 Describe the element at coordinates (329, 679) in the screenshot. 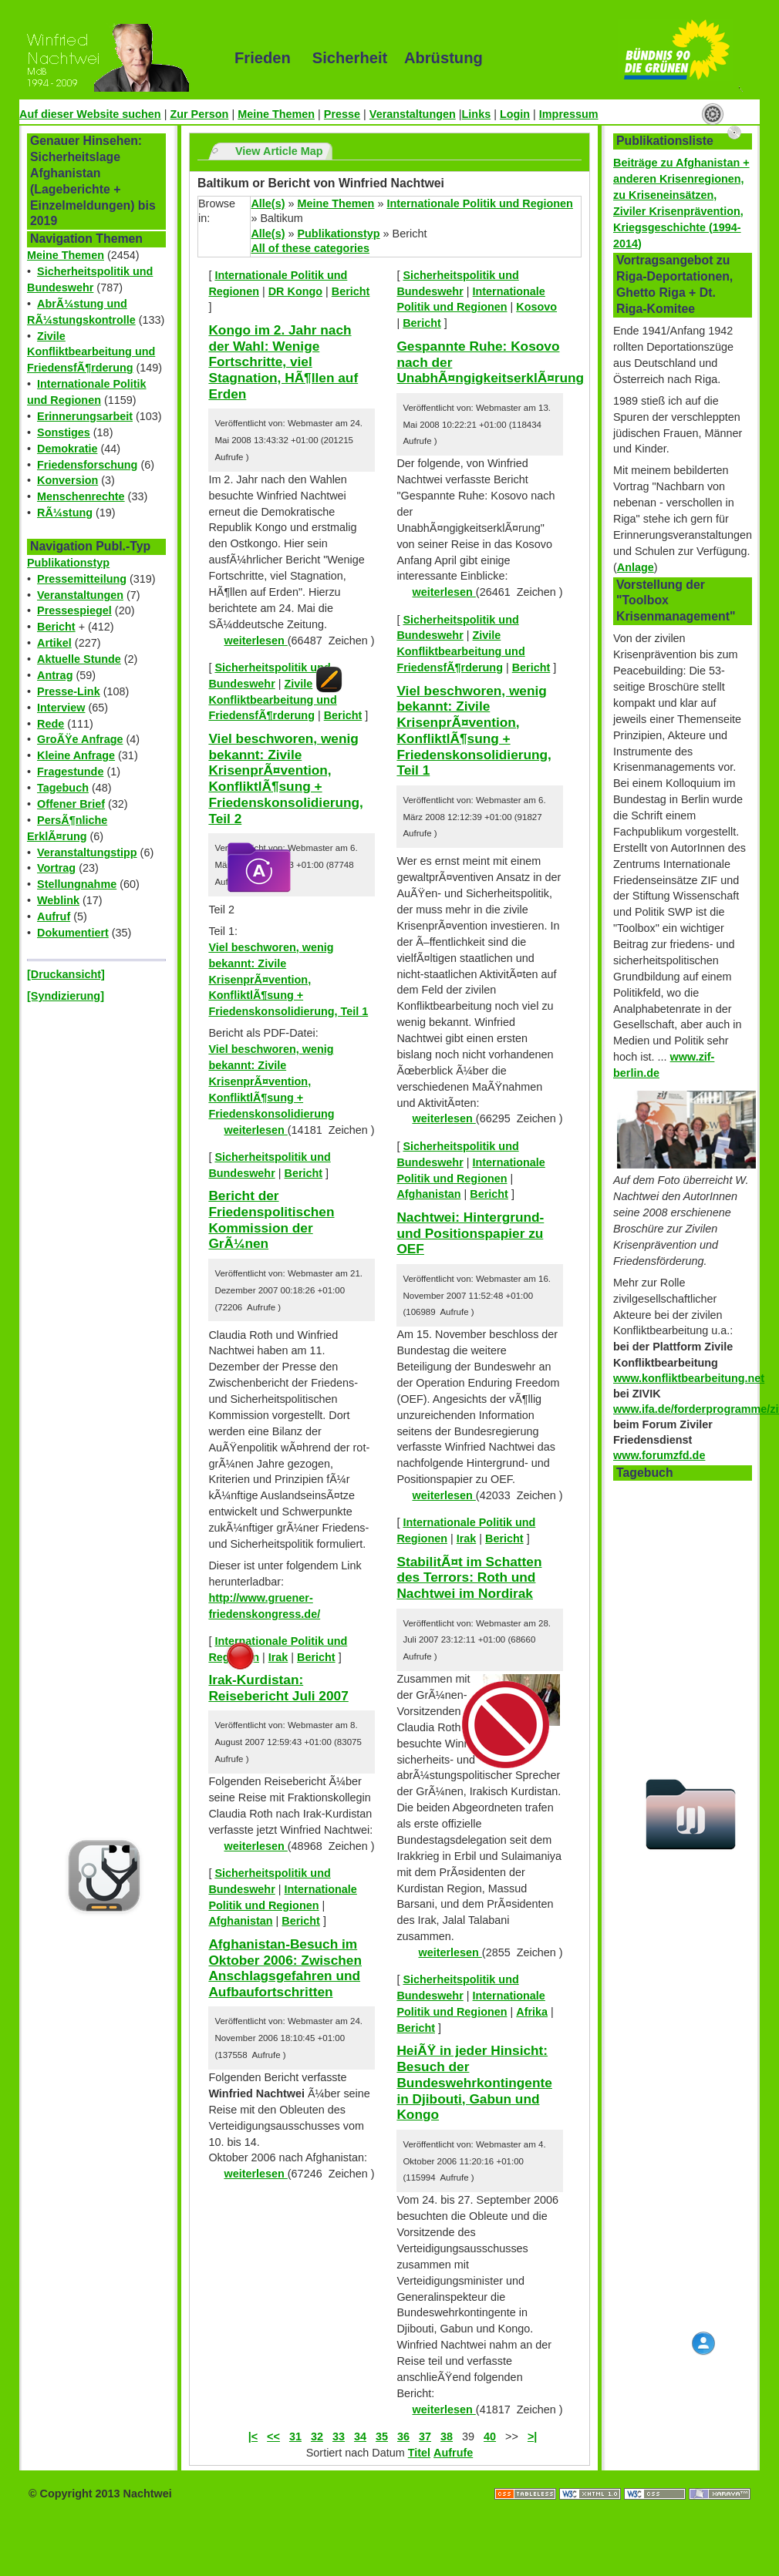

I see `open pages document editor` at that location.